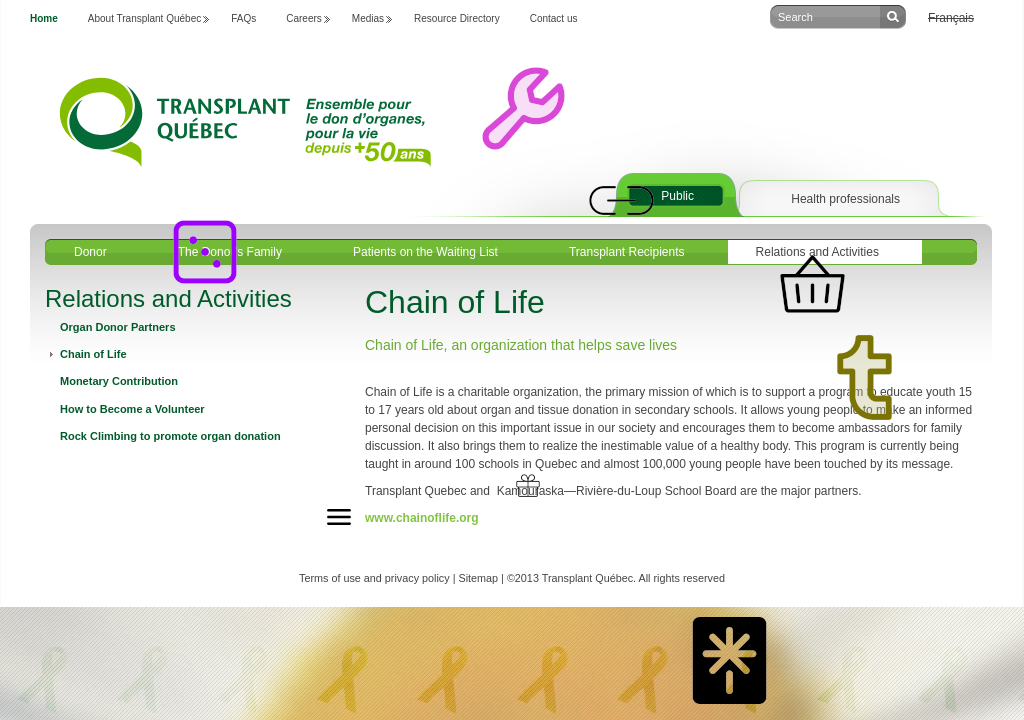 The height and width of the screenshot is (720, 1024). I want to click on open linktree profile, so click(729, 660).